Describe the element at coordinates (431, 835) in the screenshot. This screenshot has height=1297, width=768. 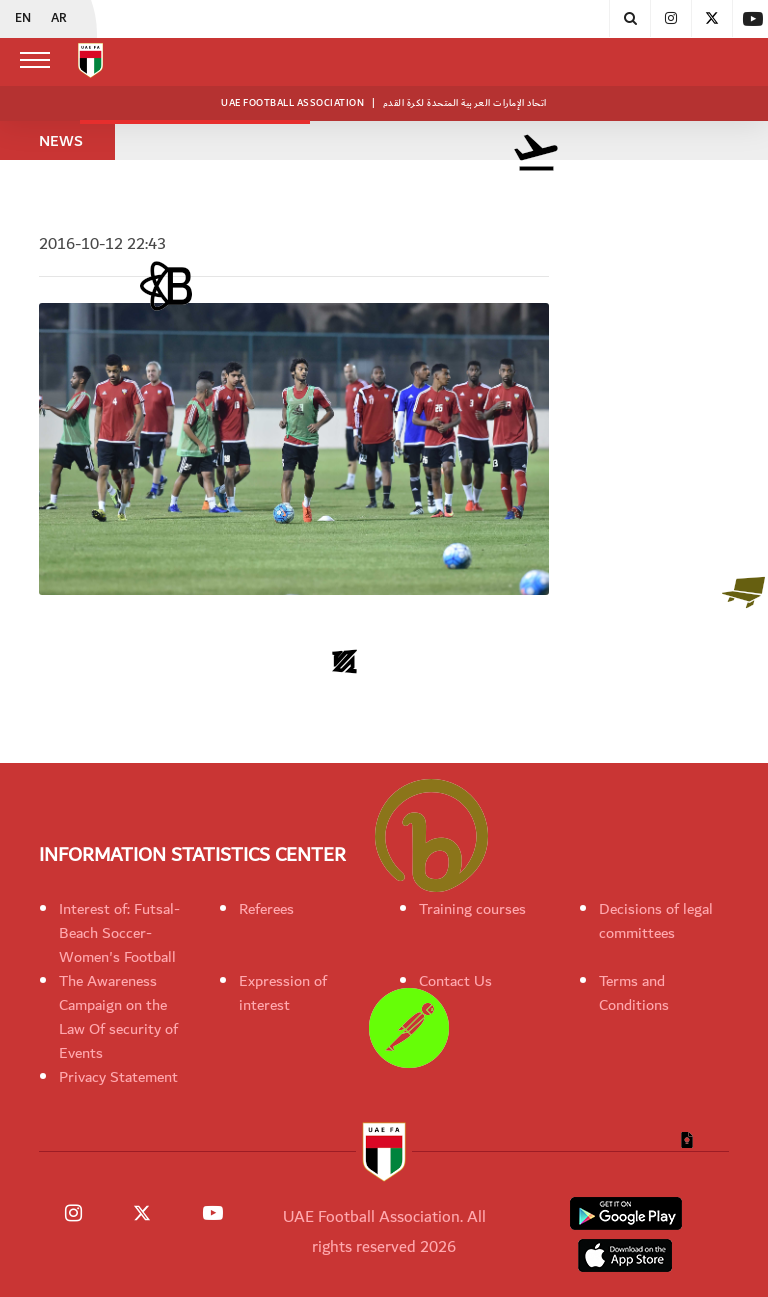
I see `open bitly link shortening service` at that location.